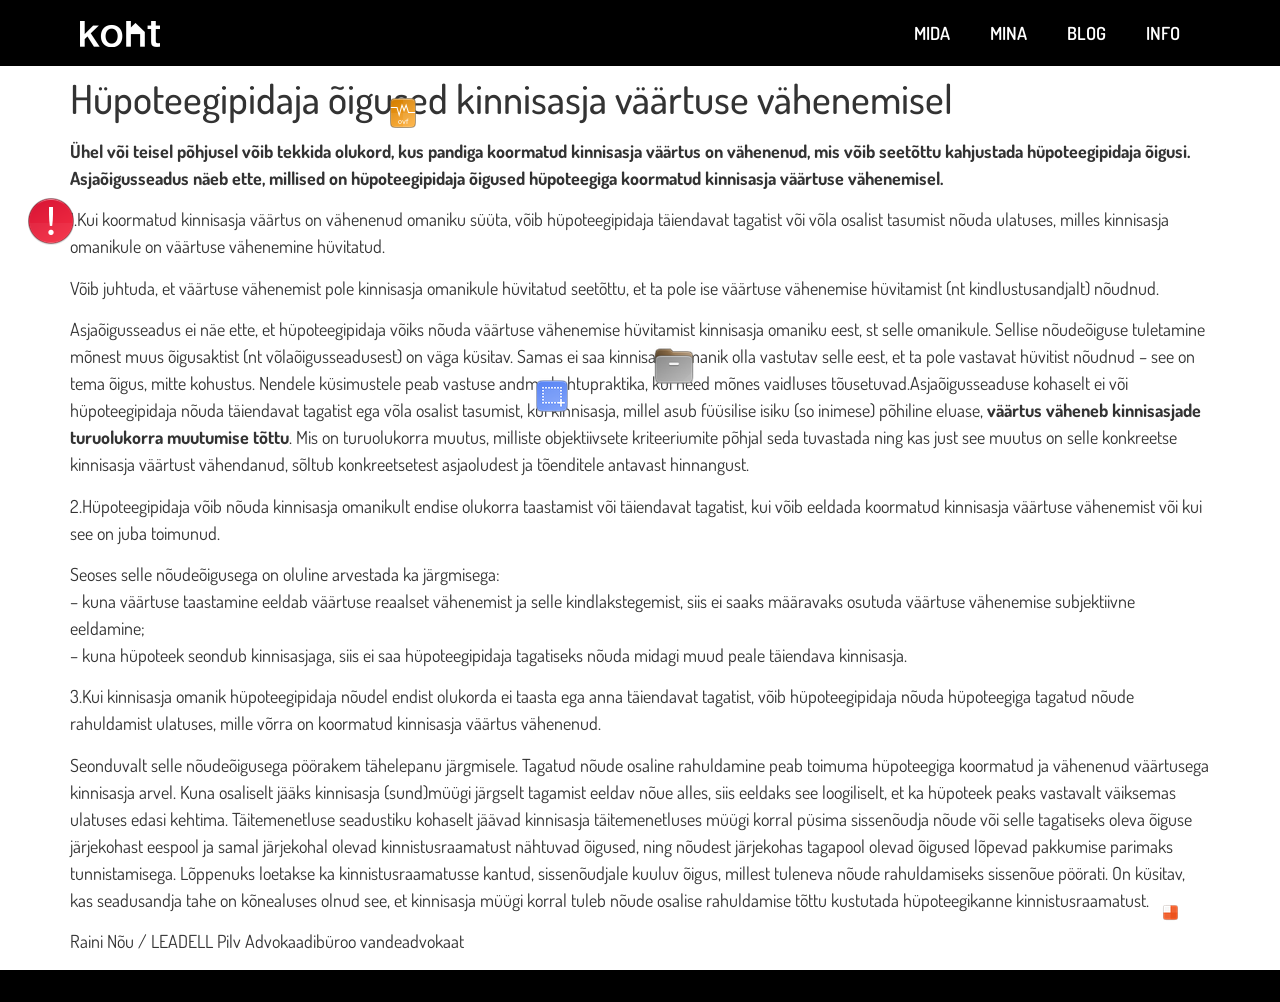 The width and height of the screenshot is (1280, 1002). What do you see at coordinates (674, 366) in the screenshot?
I see `open the file manager application` at bounding box center [674, 366].